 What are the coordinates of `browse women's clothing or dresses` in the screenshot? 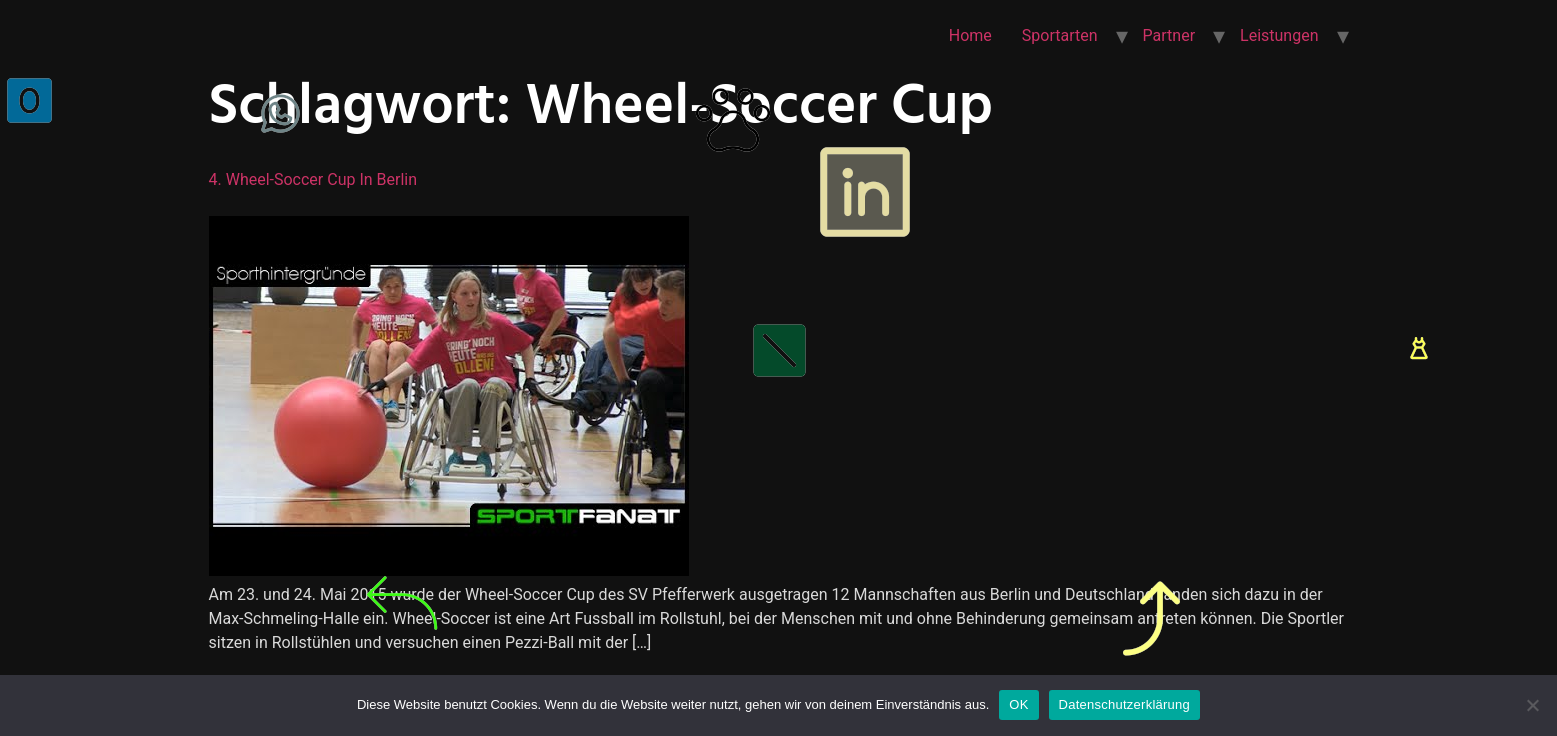 It's located at (1419, 349).